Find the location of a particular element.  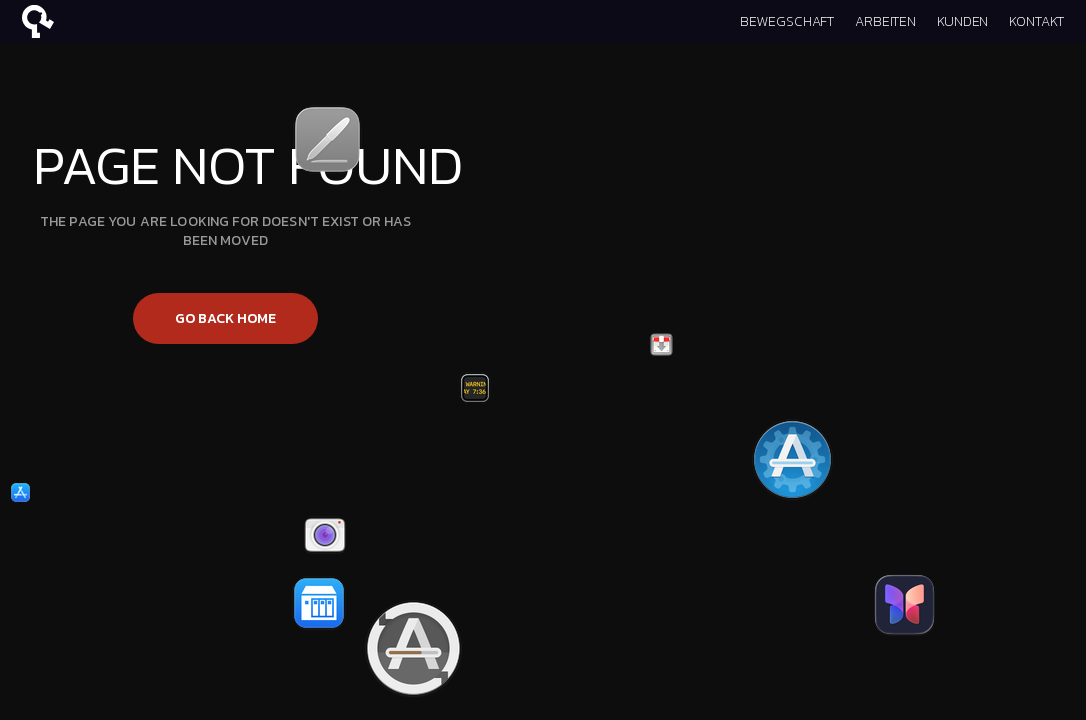

open Pages for document editing is located at coordinates (327, 139).